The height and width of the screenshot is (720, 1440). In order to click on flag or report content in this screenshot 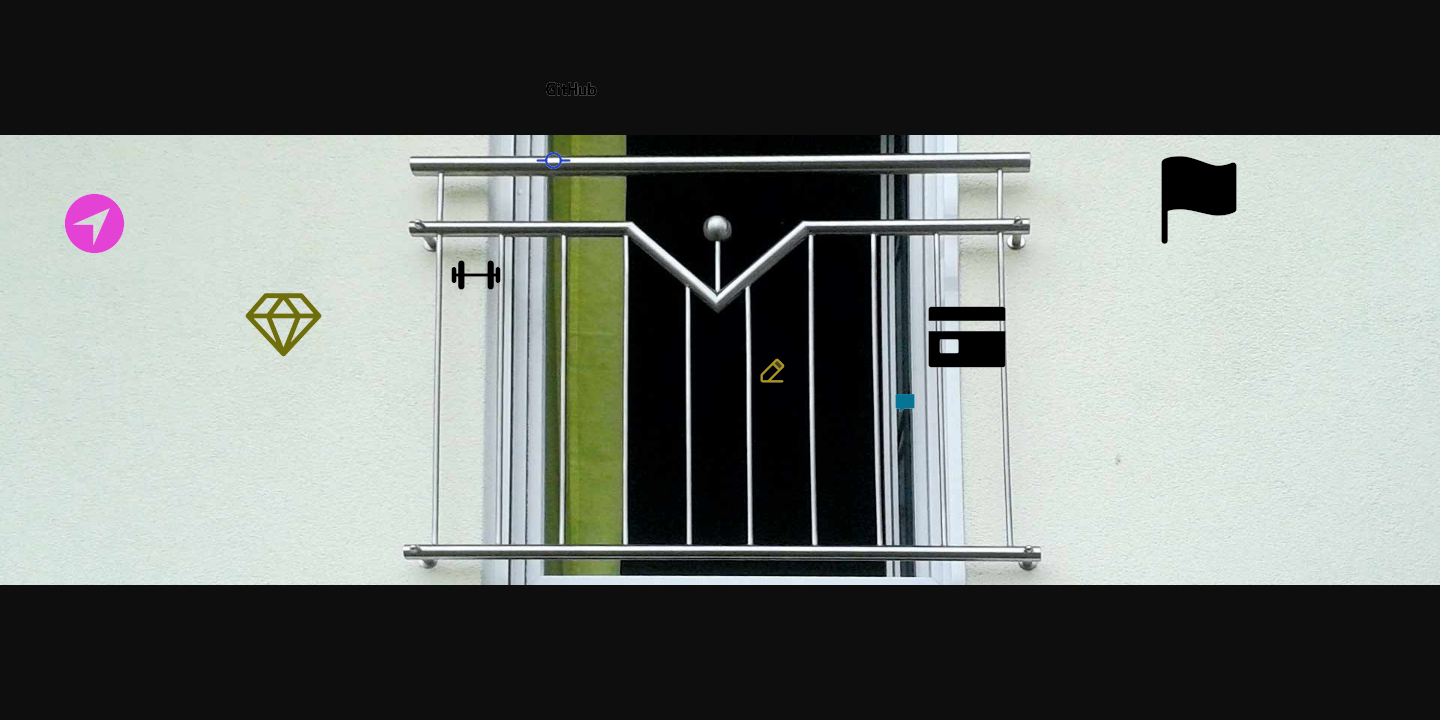, I will do `click(1199, 200)`.